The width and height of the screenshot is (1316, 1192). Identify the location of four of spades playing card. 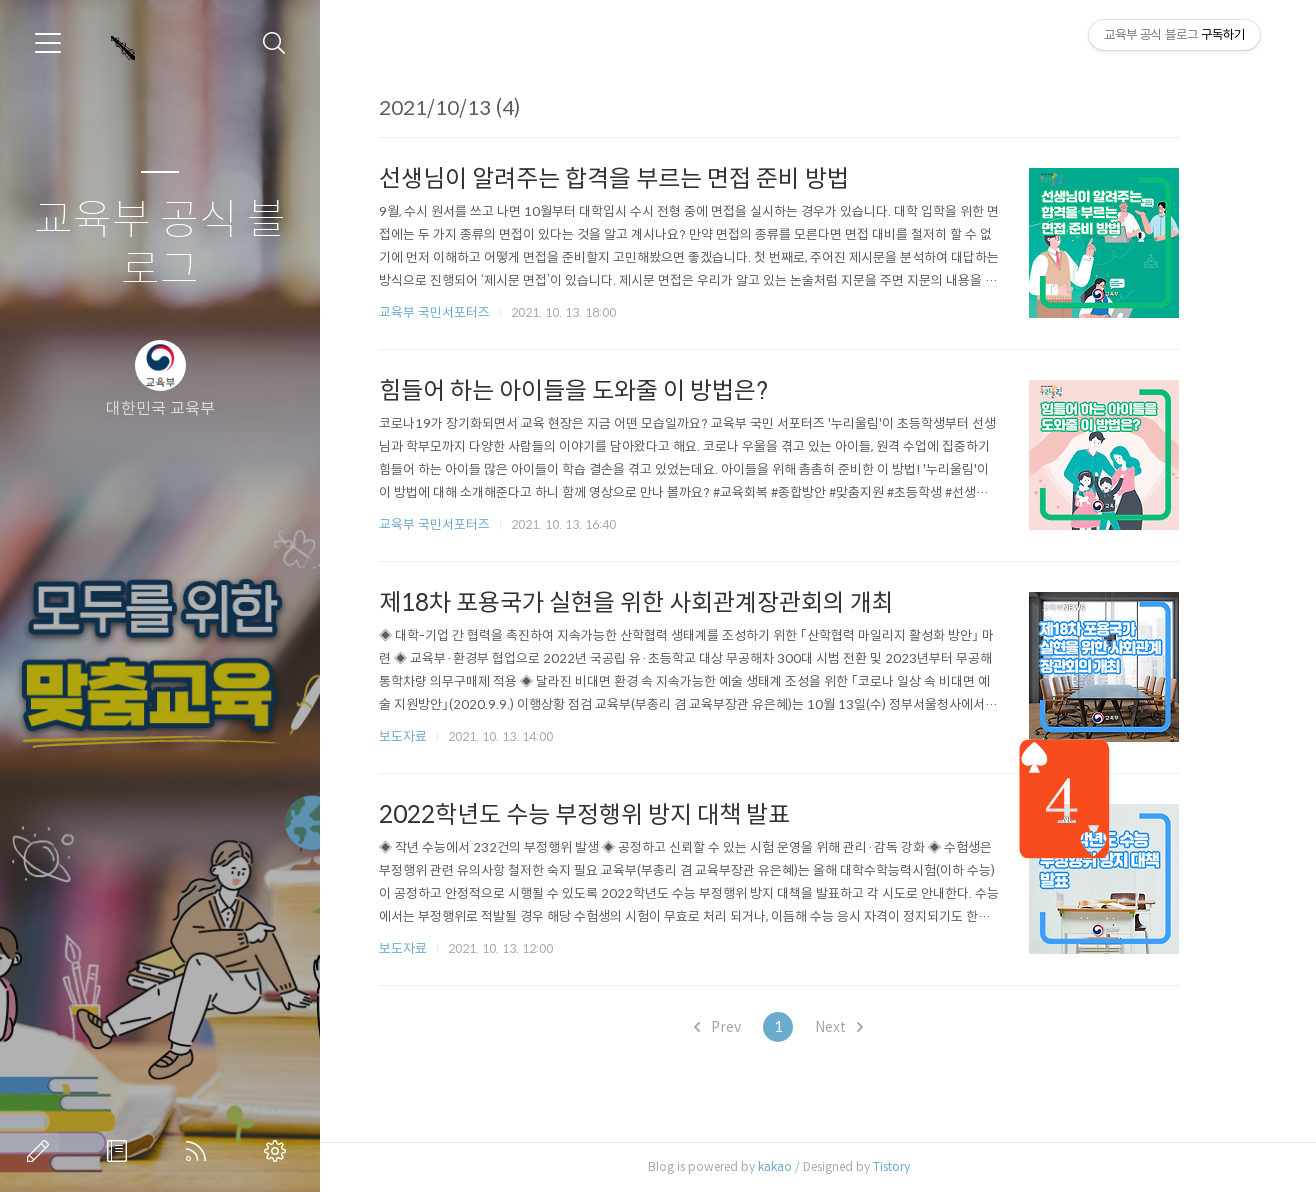
(1064, 799).